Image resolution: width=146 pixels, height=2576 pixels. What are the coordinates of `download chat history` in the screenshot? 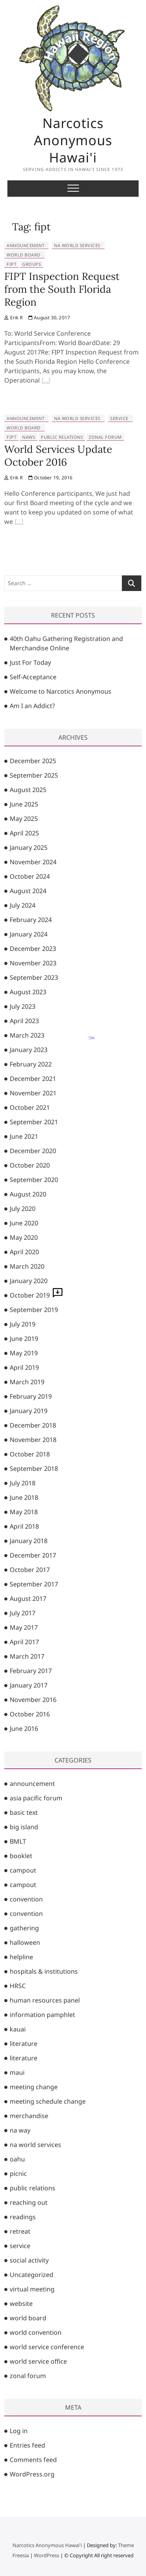 It's located at (58, 1292).